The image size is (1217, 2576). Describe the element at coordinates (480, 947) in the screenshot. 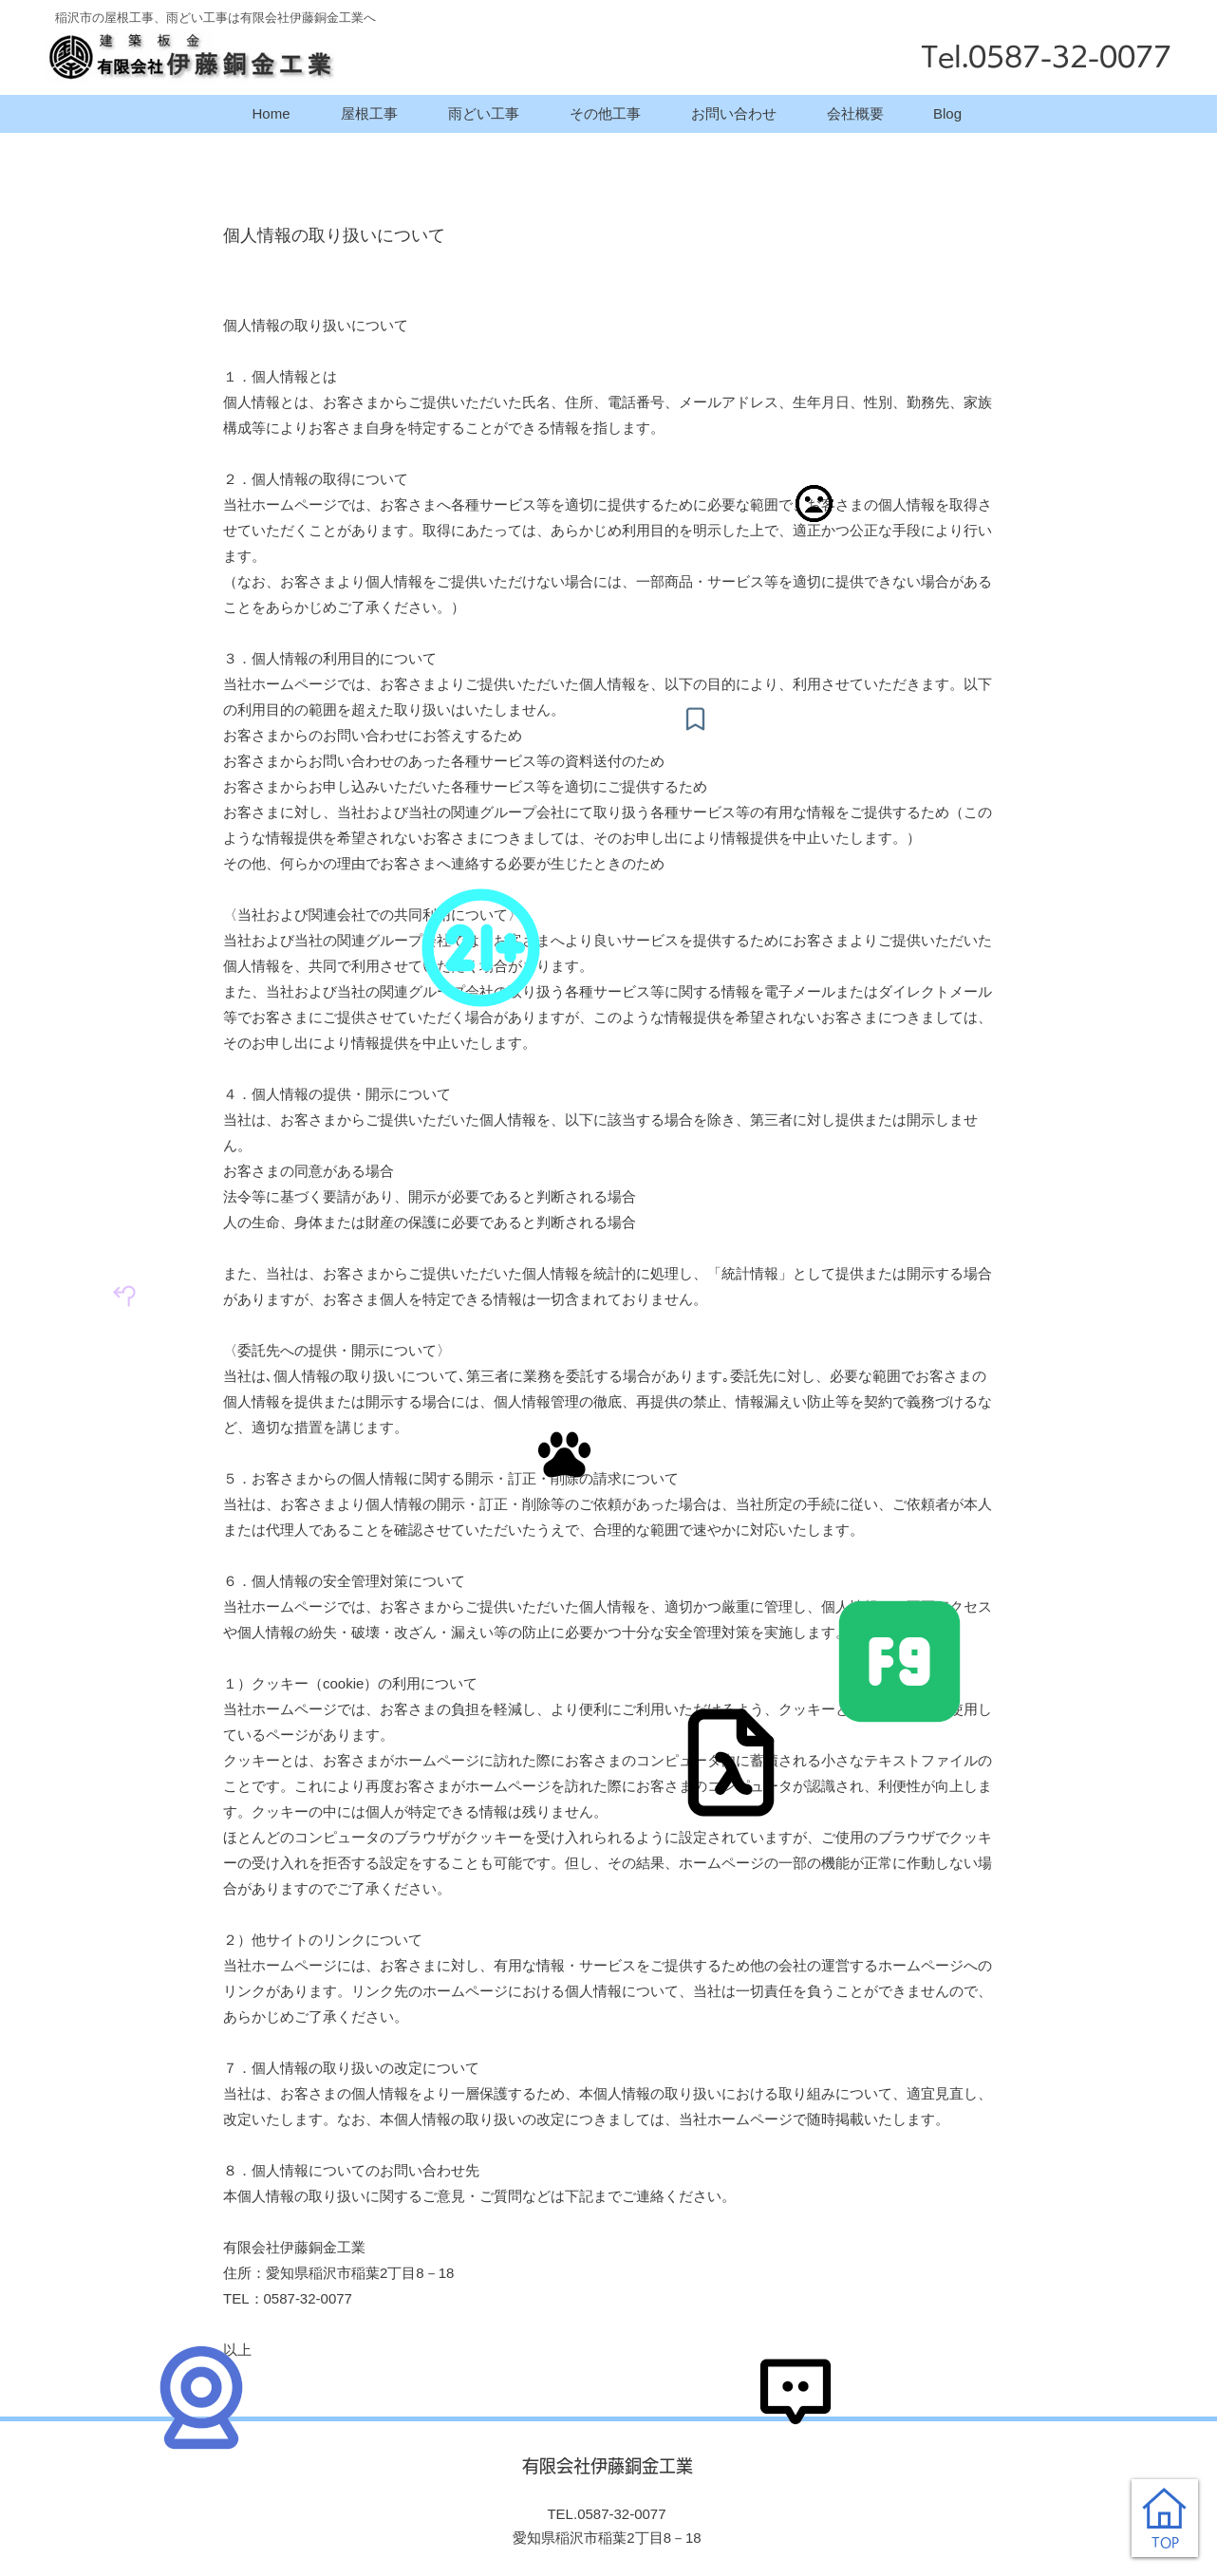

I see `indicates content restricted to users 21 and older` at that location.